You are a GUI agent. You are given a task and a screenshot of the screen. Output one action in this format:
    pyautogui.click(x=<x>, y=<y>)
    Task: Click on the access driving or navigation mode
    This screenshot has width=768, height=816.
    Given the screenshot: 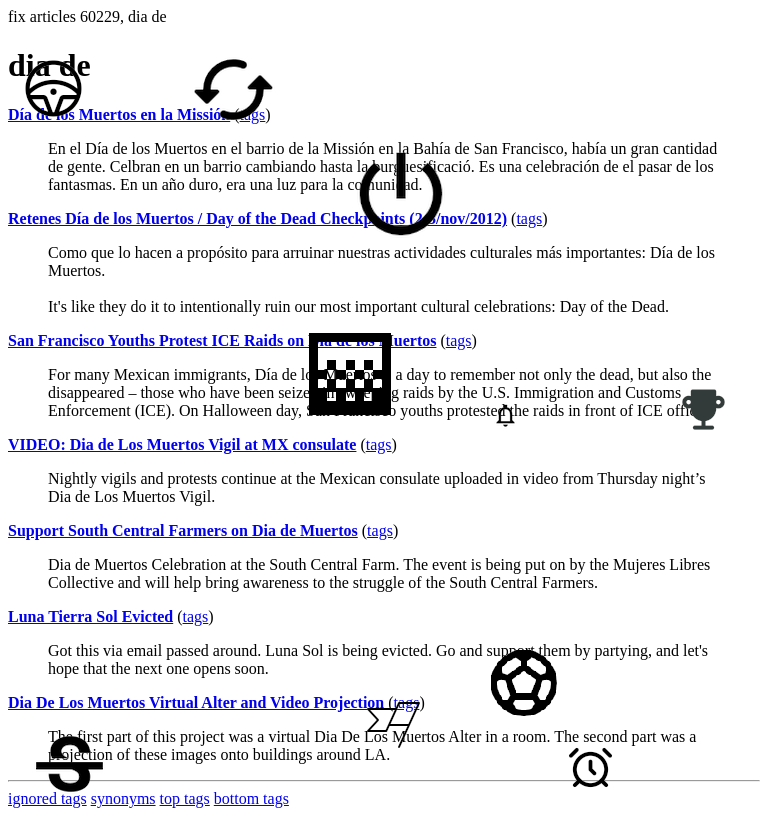 What is the action you would take?
    pyautogui.click(x=53, y=88)
    